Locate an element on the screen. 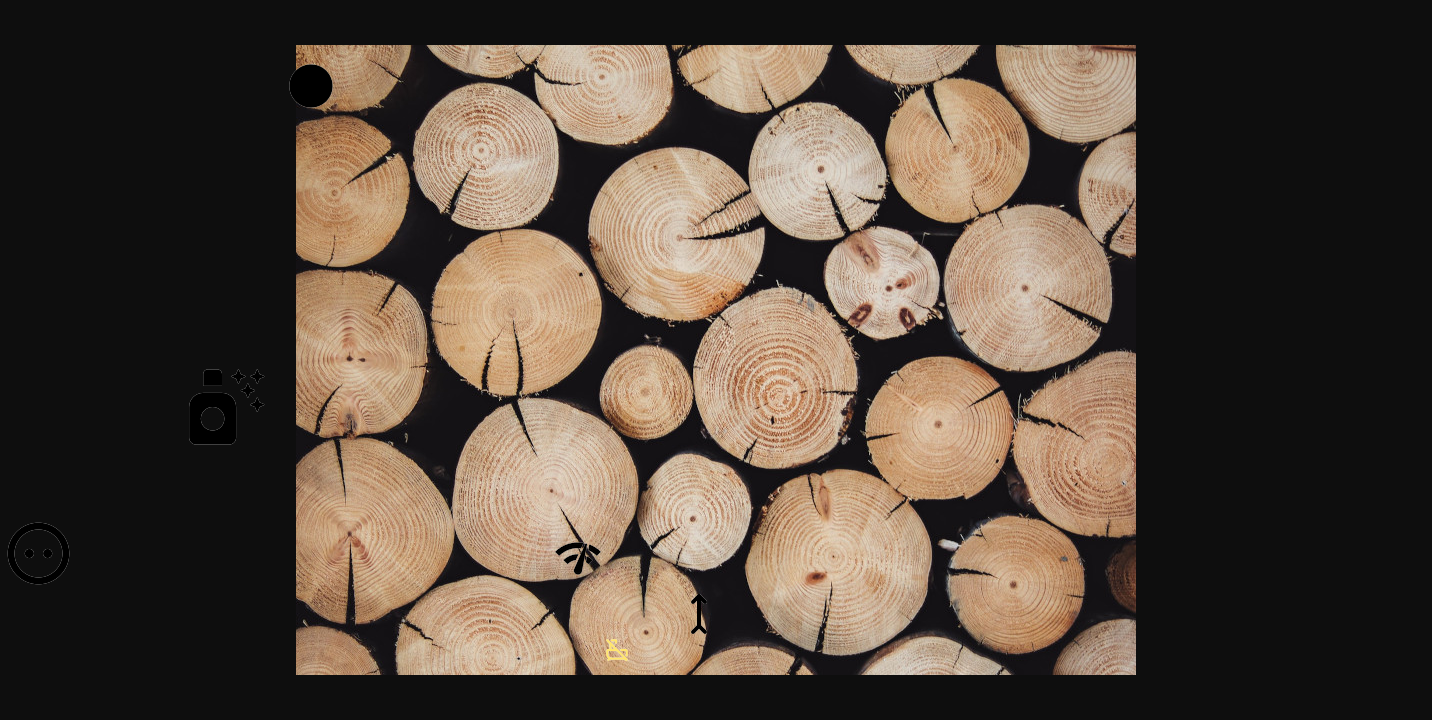  open more options menu is located at coordinates (38, 553).